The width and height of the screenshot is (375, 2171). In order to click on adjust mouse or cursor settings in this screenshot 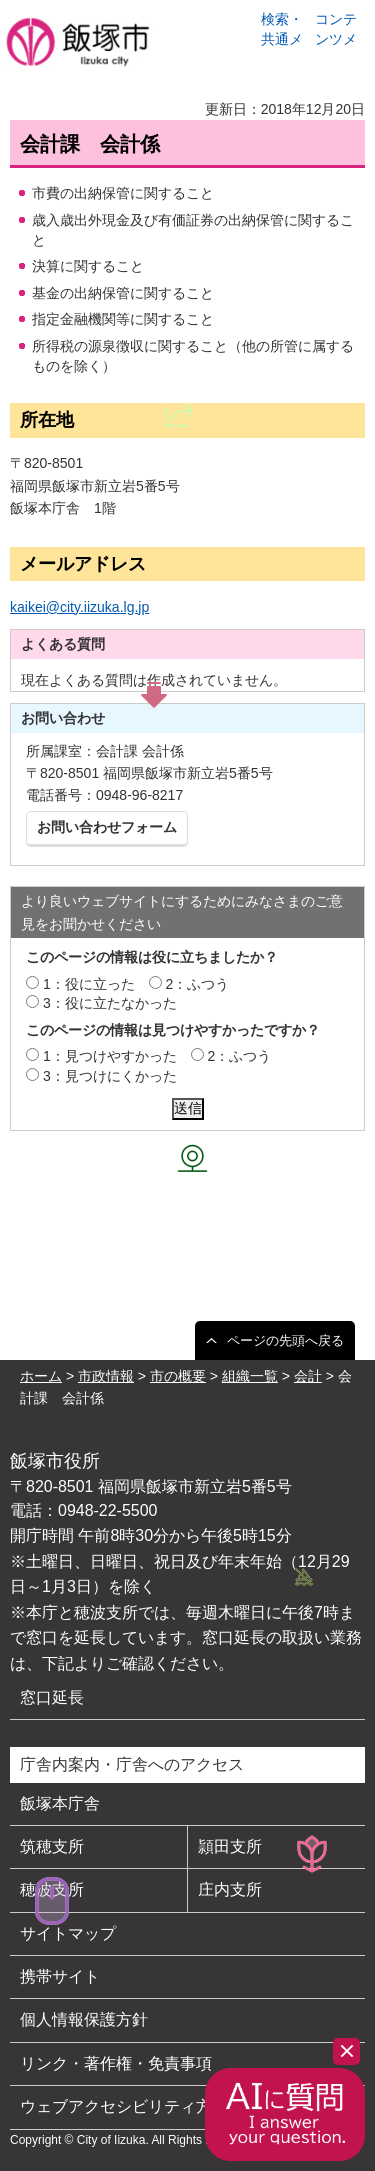, I will do `click(52, 1901)`.